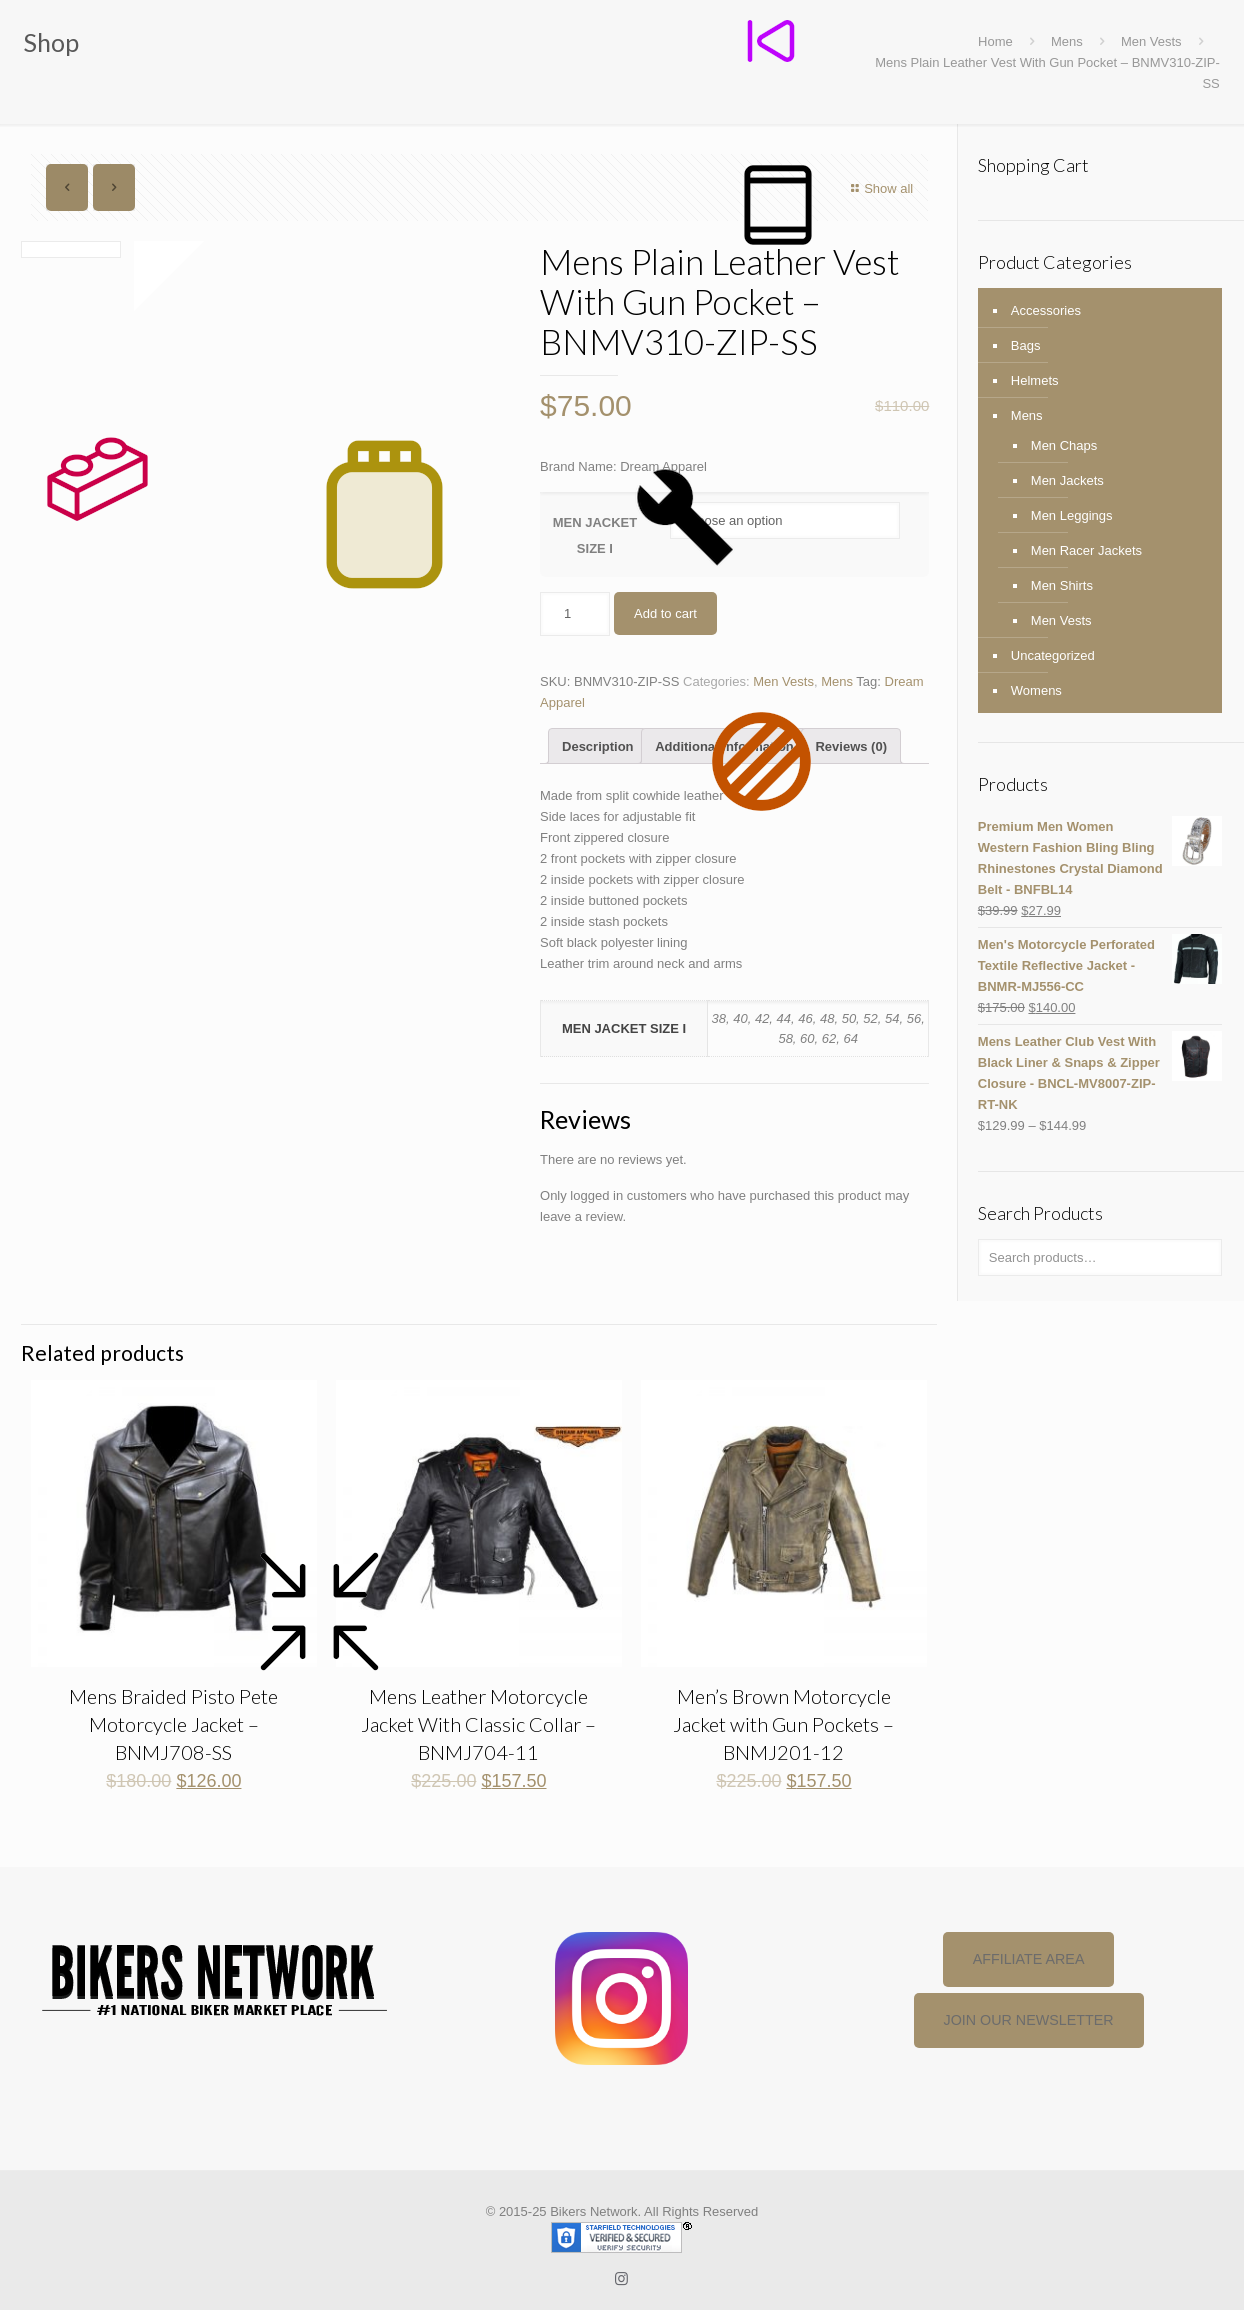  I want to click on access building blocks or modular components, so click(97, 477).